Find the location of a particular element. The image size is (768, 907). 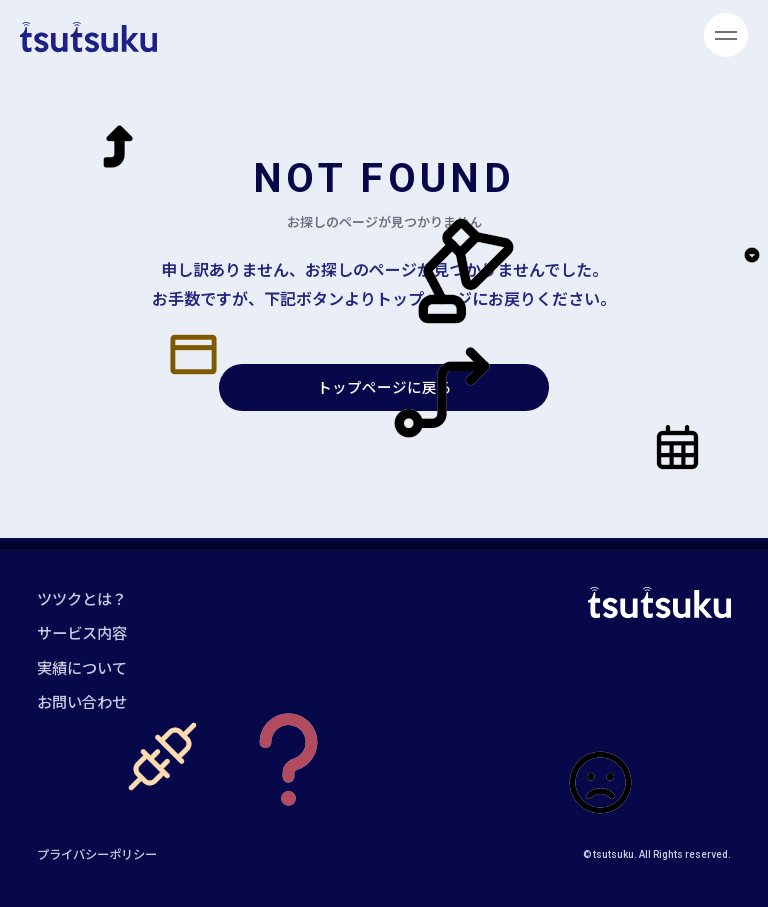

access help or support is located at coordinates (288, 759).